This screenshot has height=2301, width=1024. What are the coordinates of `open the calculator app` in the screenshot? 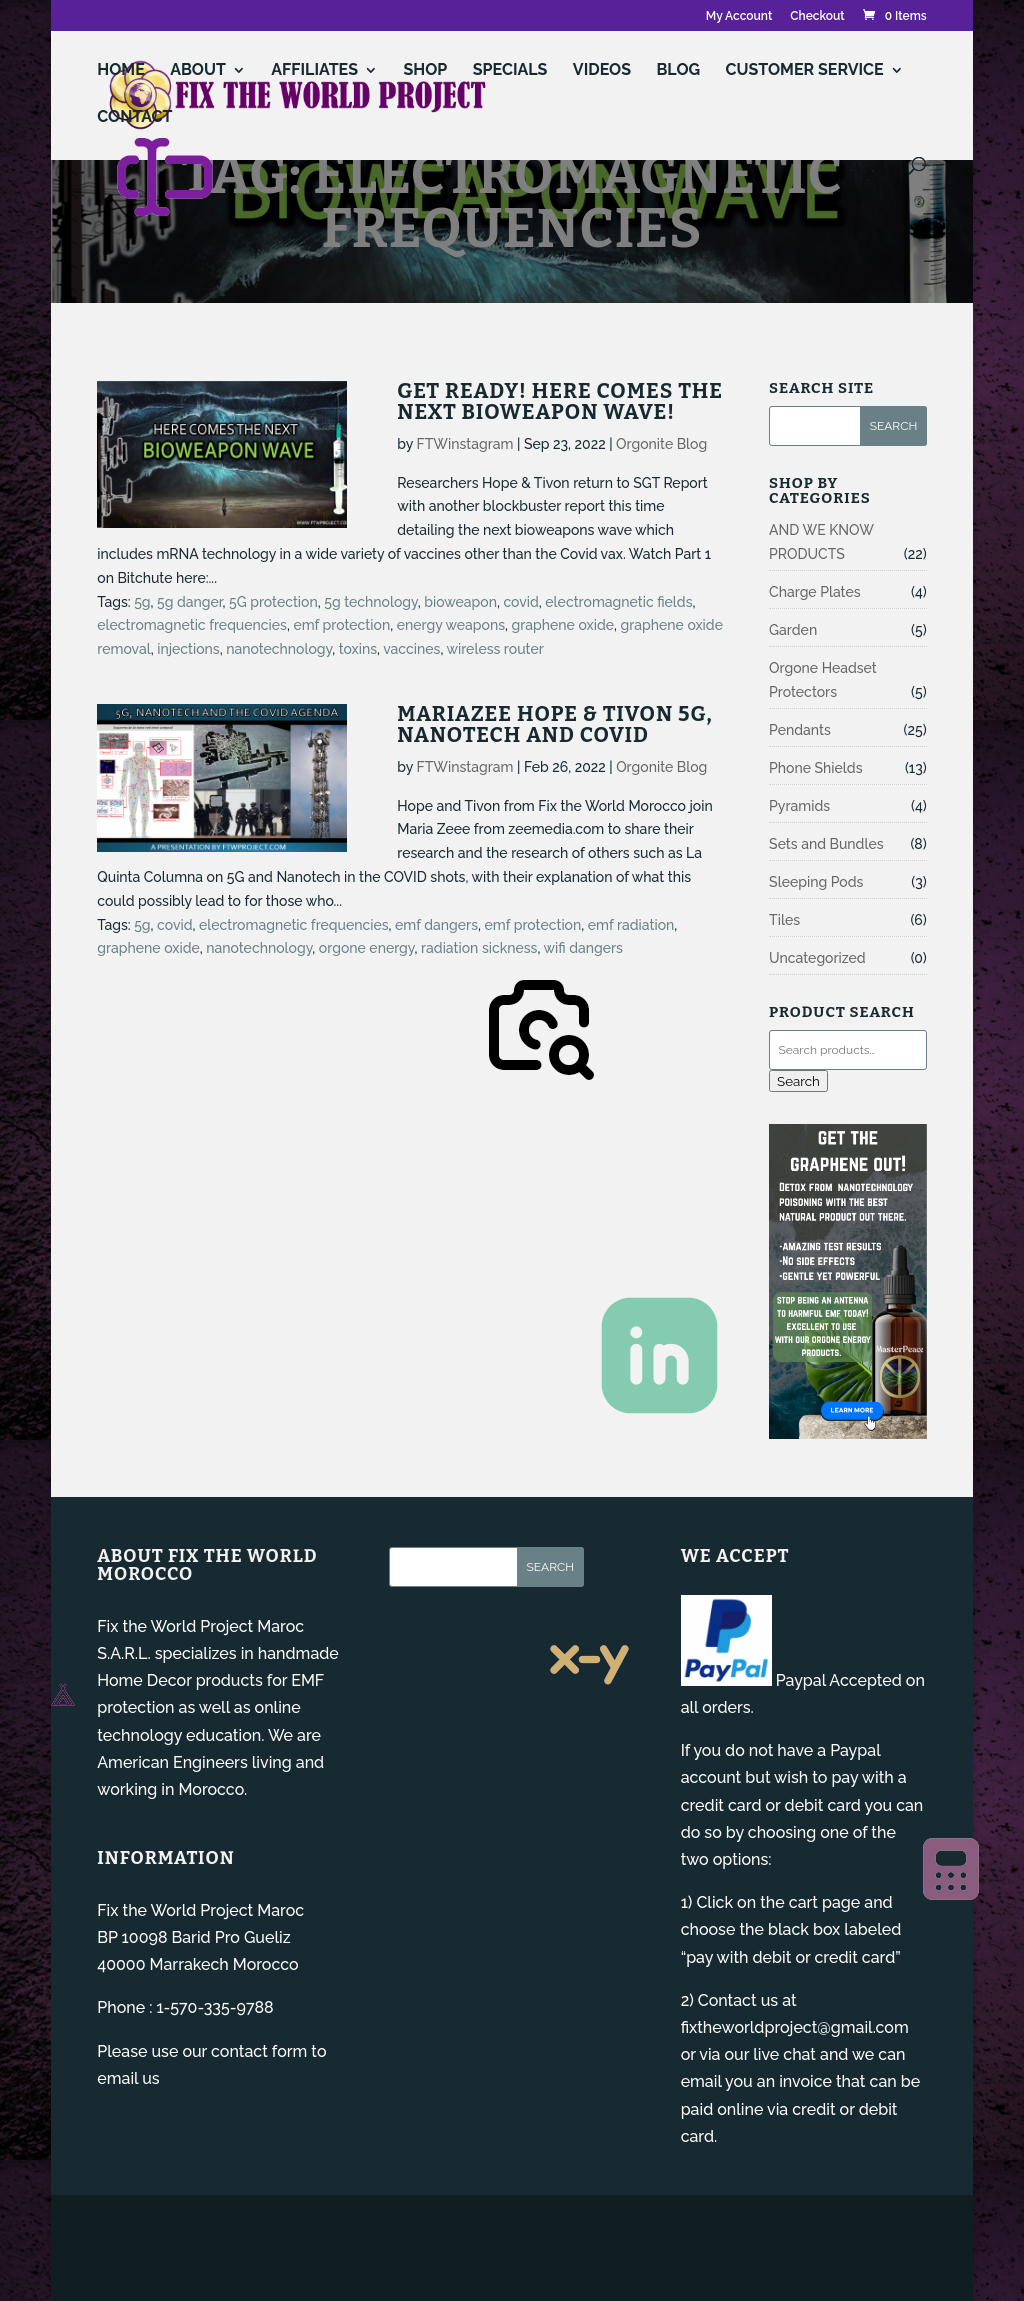 It's located at (951, 1869).